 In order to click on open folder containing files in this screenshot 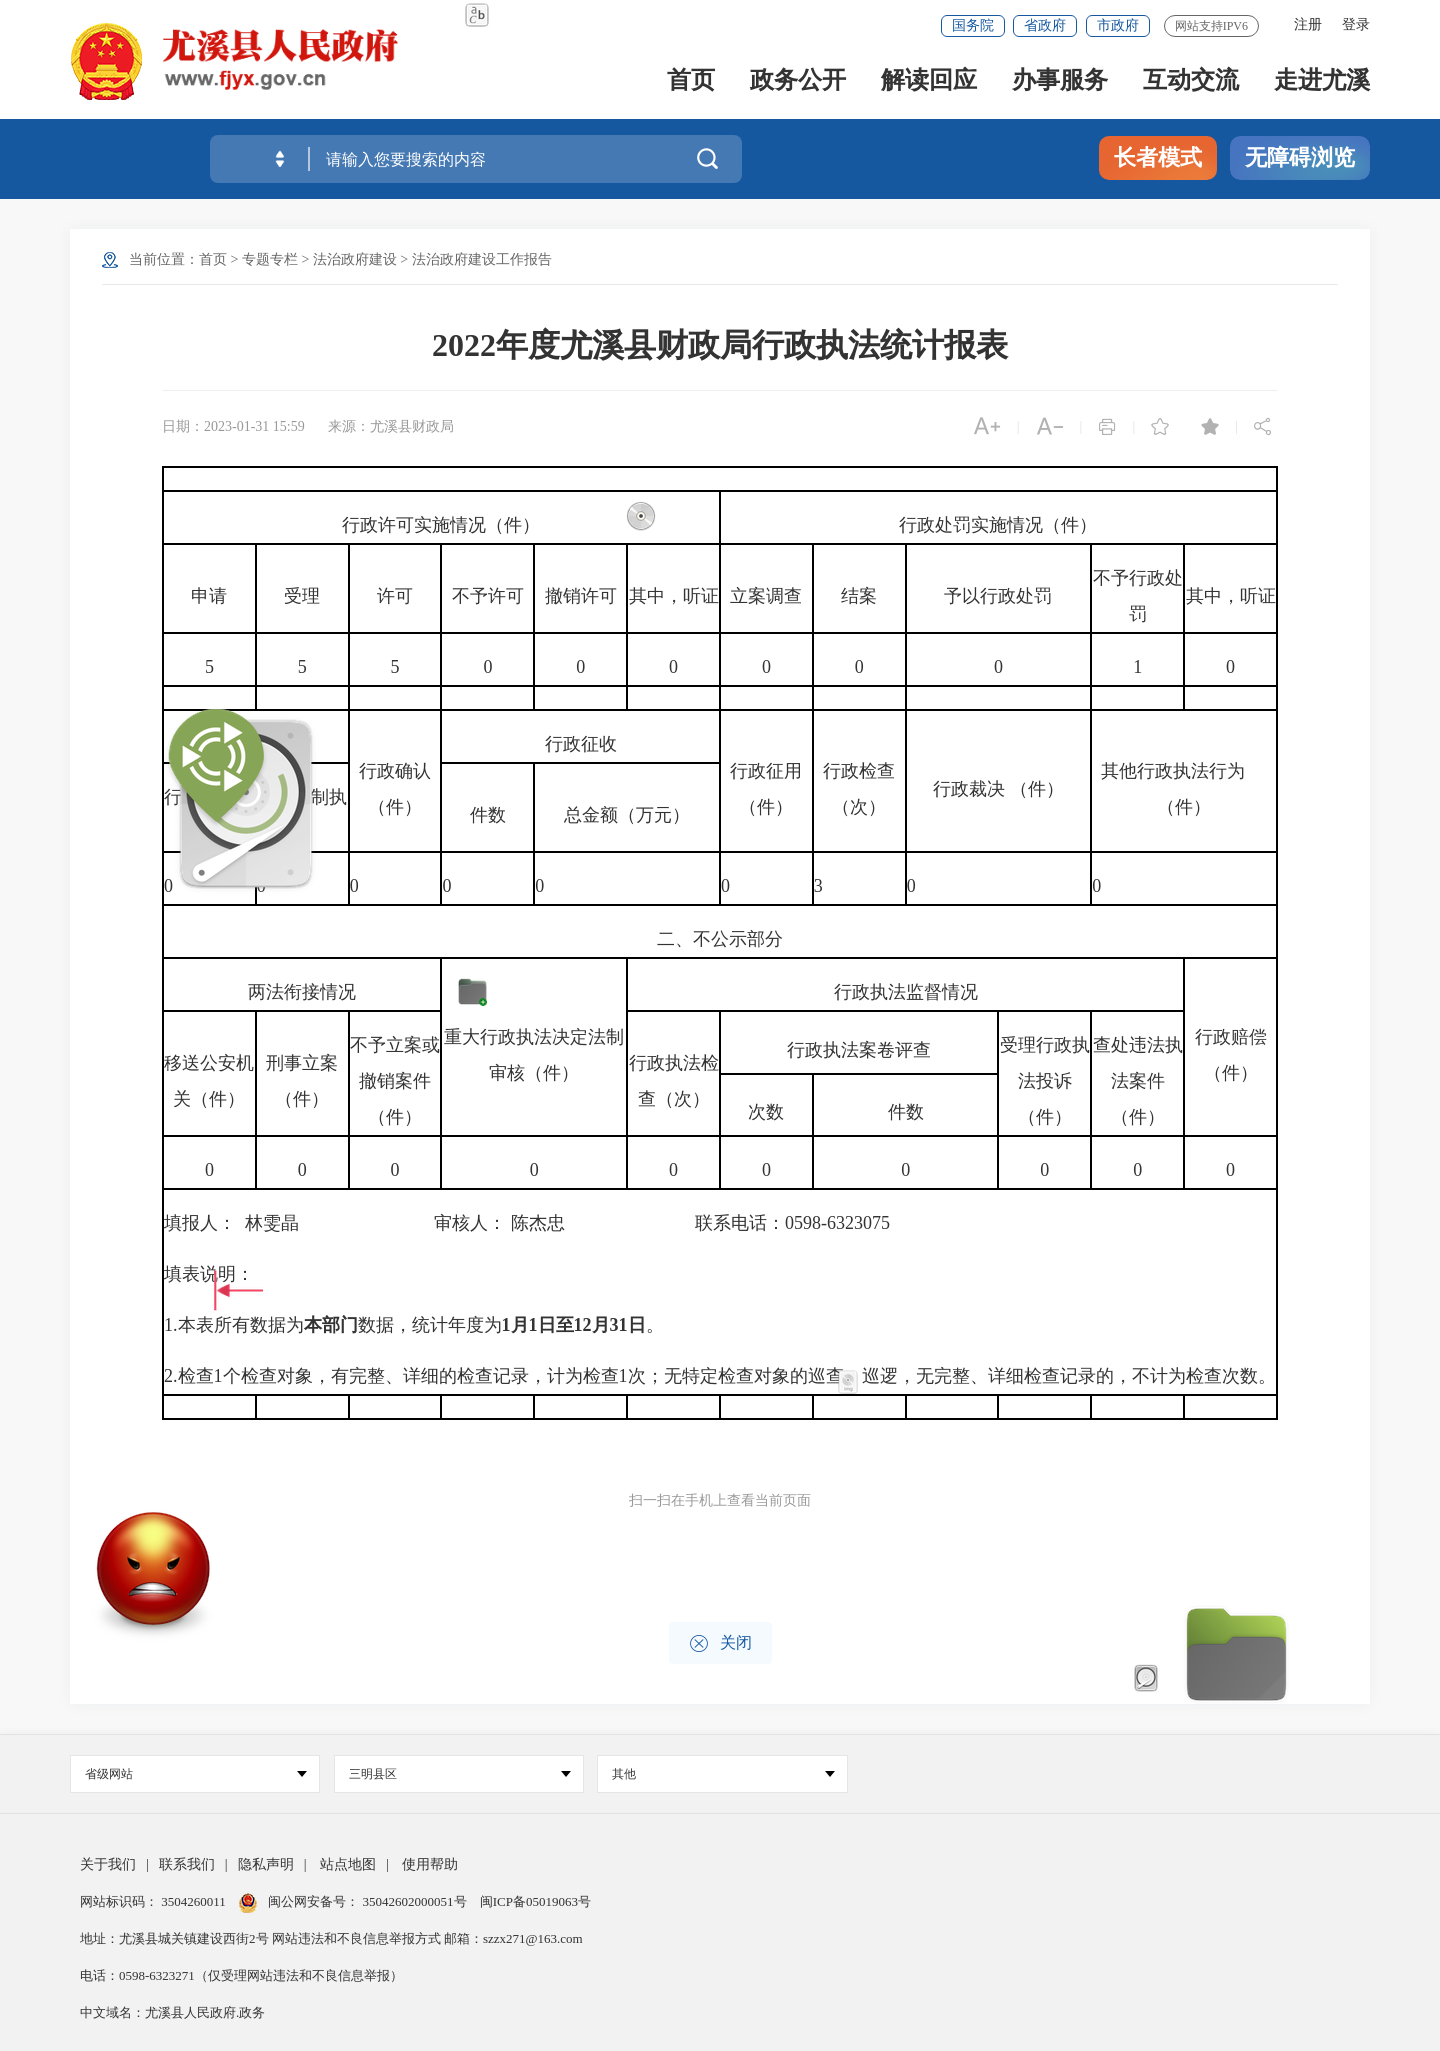, I will do `click(1236, 1654)`.